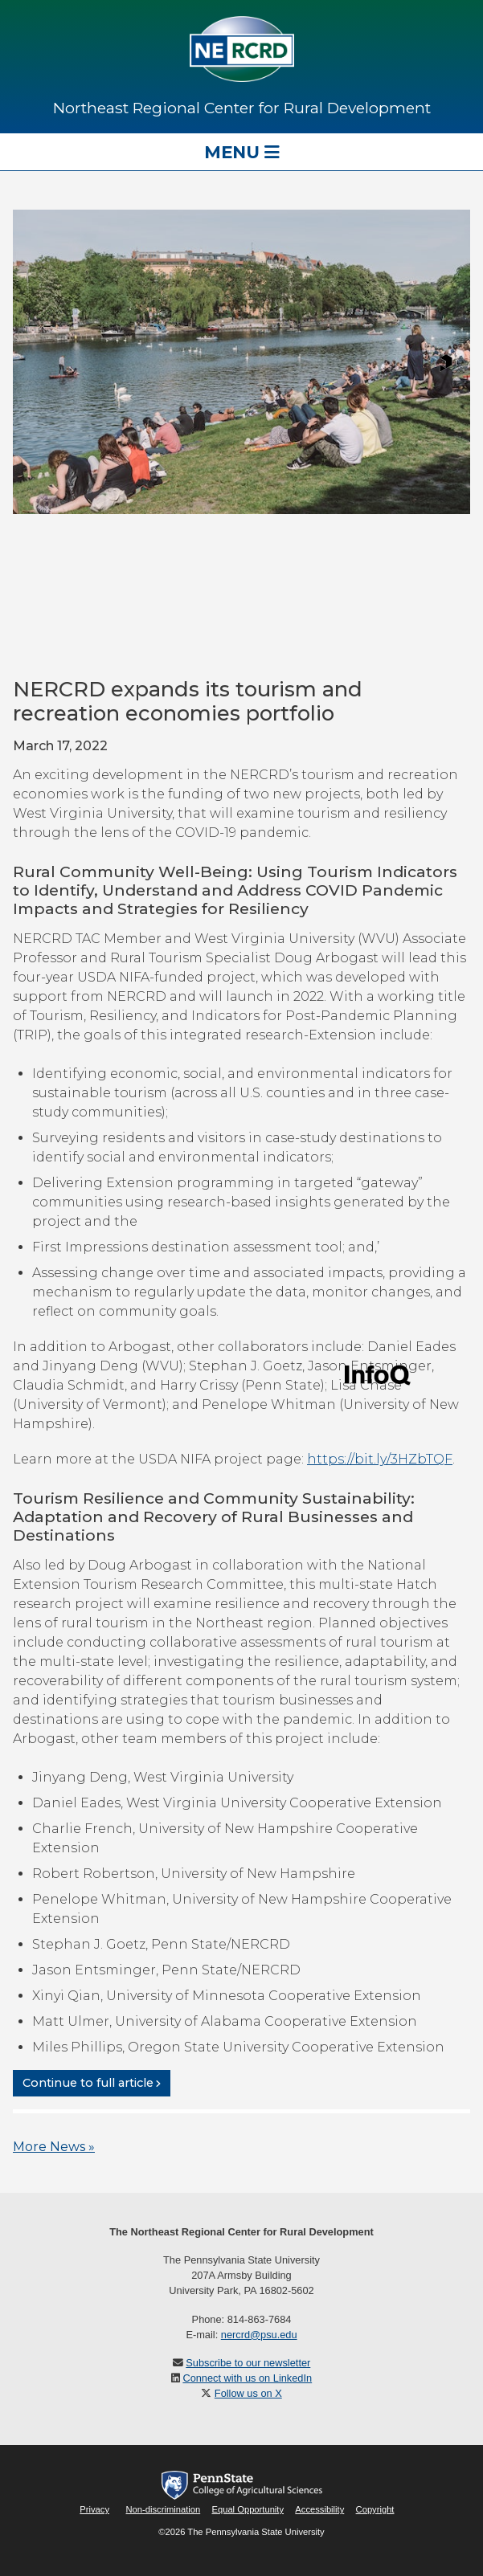  What do you see at coordinates (378, 1375) in the screenshot?
I see `visit the InfoQ website` at bounding box center [378, 1375].